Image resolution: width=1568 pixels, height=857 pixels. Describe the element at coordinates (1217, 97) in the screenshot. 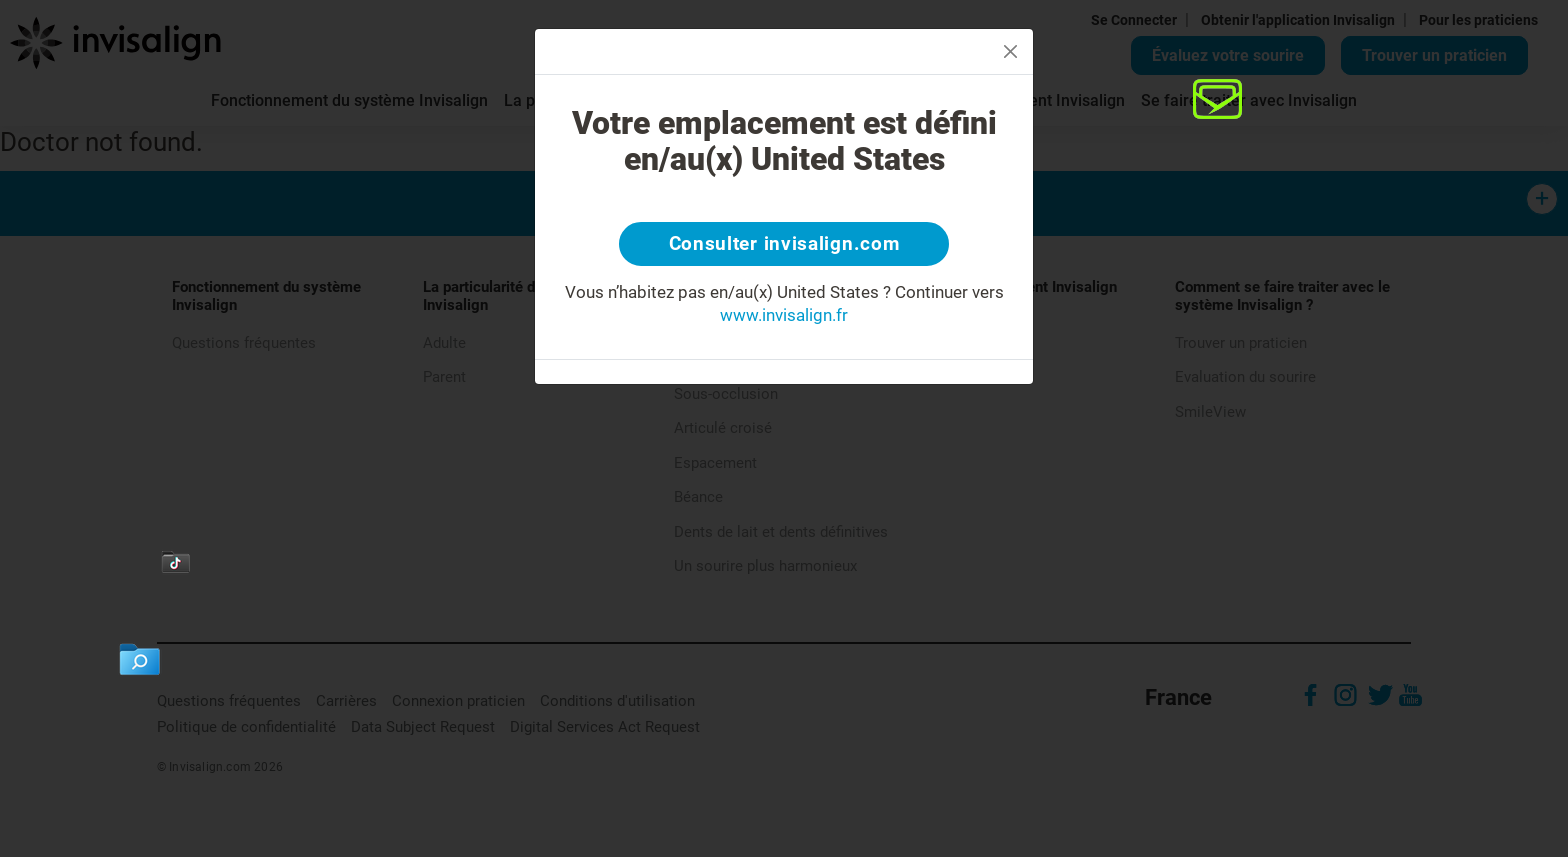

I see `open the mail app` at that location.